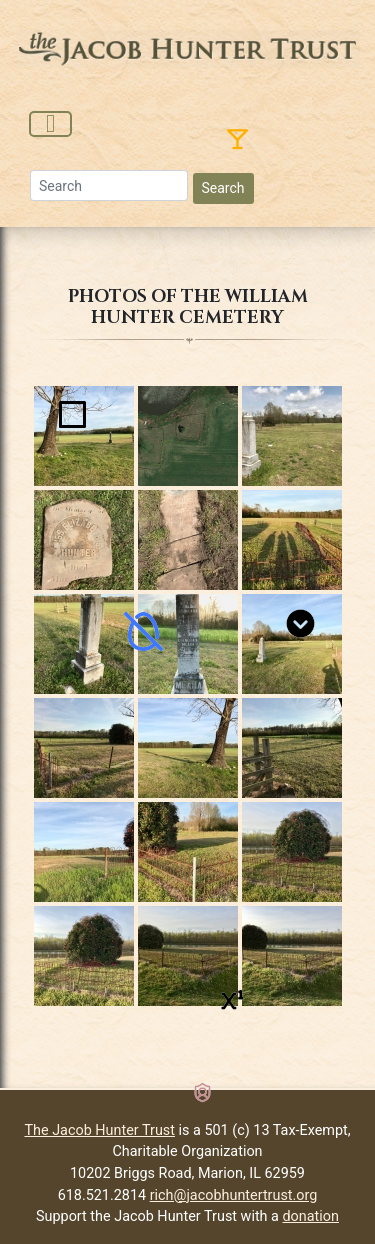 Image resolution: width=375 pixels, height=1244 pixels. I want to click on access bar or cocktail menu, so click(237, 138).